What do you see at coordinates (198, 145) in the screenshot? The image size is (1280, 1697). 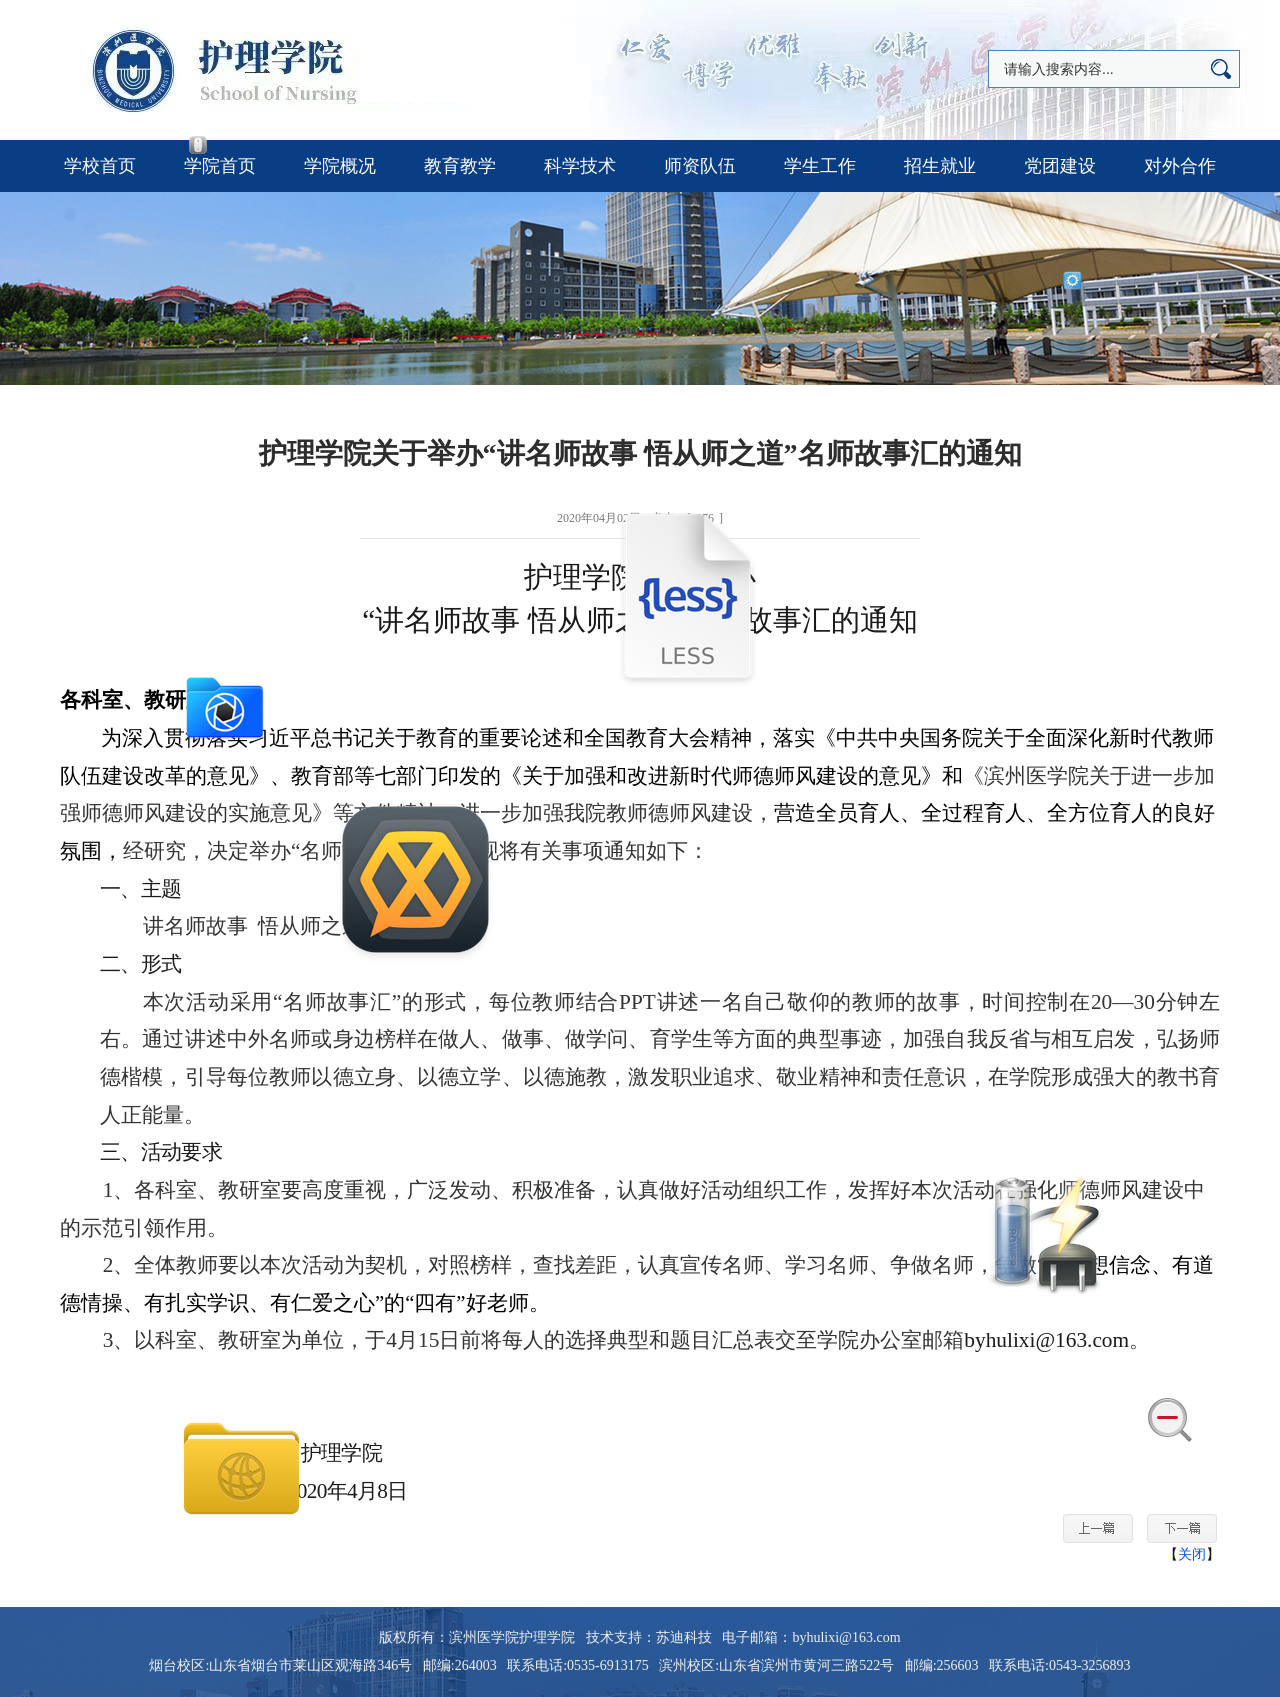 I see `configure mouse settings` at bounding box center [198, 145].